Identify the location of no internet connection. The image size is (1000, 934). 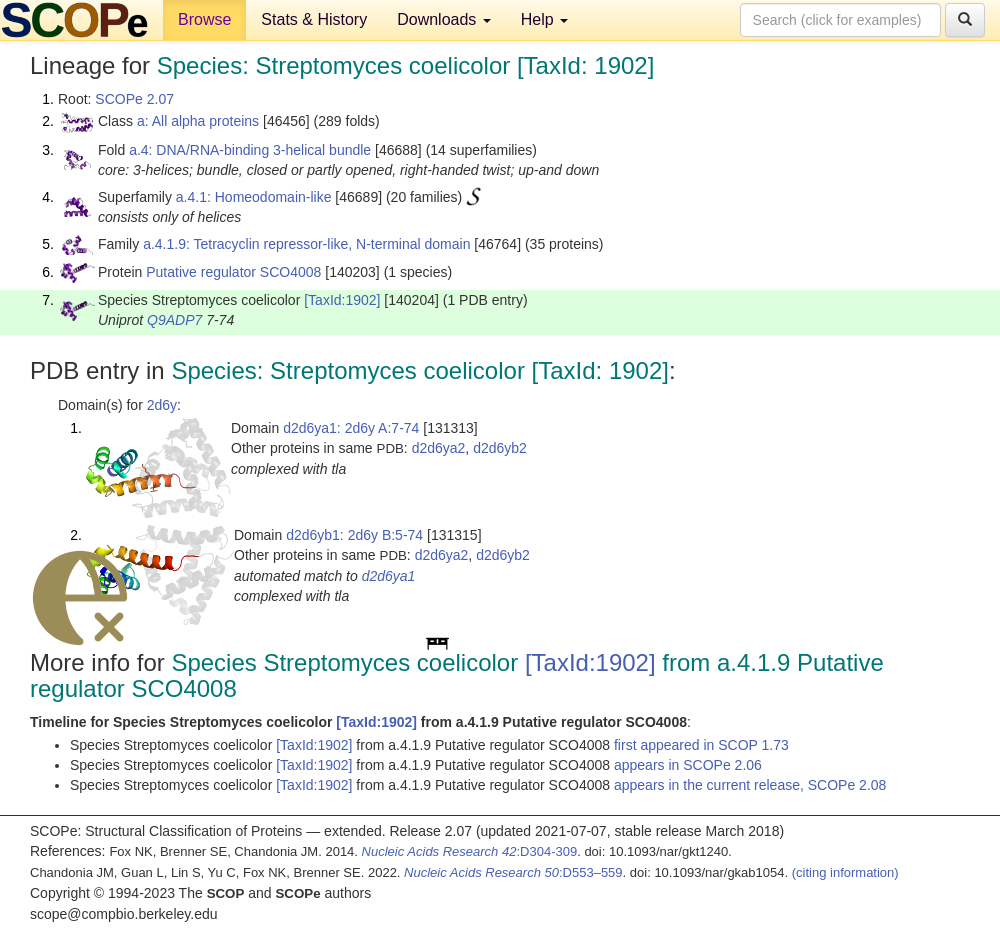
(80, 598).